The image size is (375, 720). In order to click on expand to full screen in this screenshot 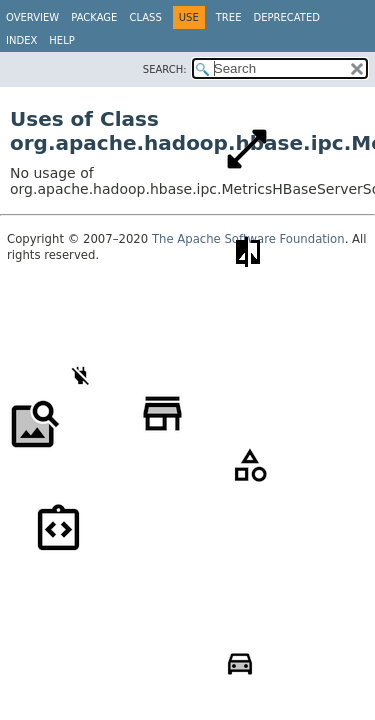, I will do `click(247, 149)`.